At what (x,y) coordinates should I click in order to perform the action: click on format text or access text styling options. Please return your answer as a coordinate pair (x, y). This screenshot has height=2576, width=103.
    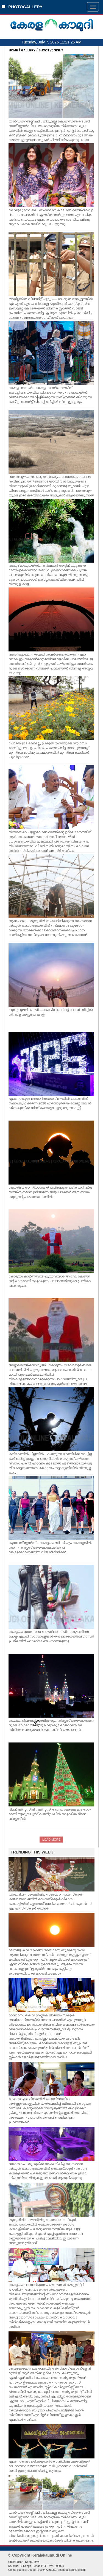
    Looking at the image, I should click on (38, 399).